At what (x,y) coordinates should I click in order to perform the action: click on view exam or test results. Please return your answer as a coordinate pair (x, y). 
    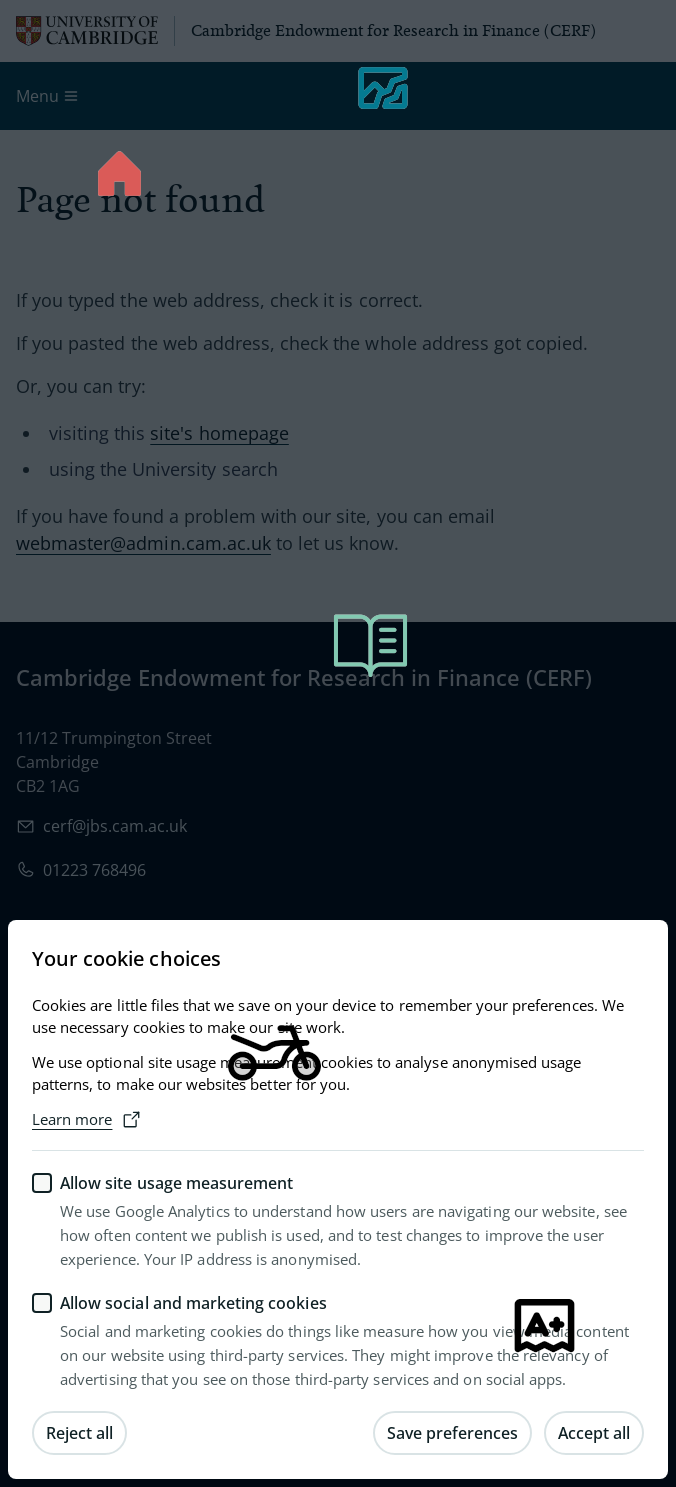
    Looking at the image, I should click on (544, 1324).